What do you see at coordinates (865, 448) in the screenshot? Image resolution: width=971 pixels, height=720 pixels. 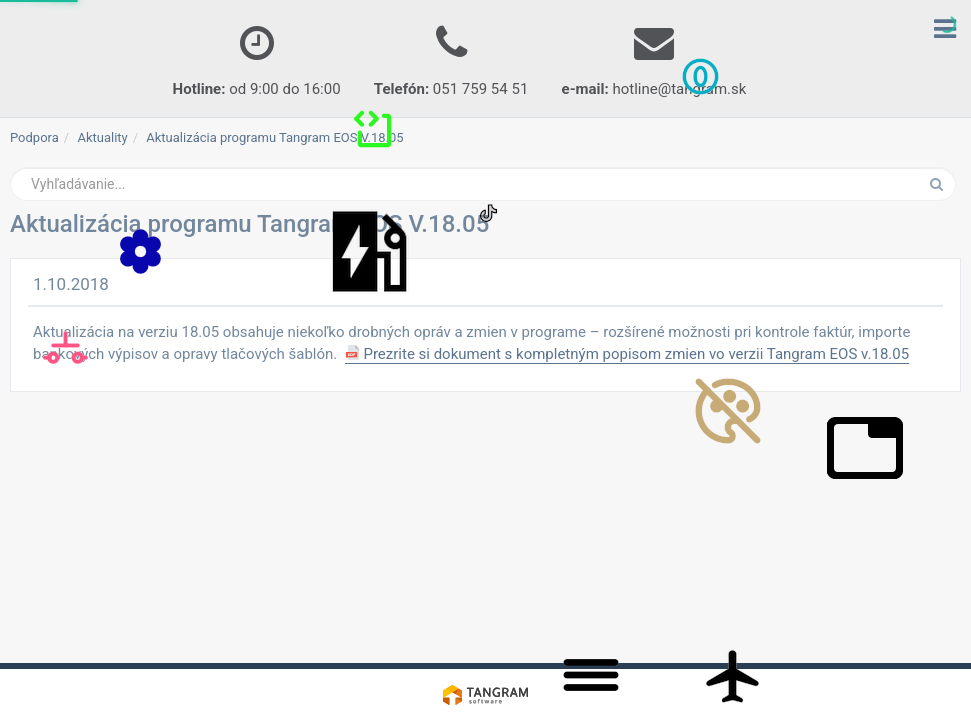 I see `open a new browser tab` at bounding box center [865, 448].